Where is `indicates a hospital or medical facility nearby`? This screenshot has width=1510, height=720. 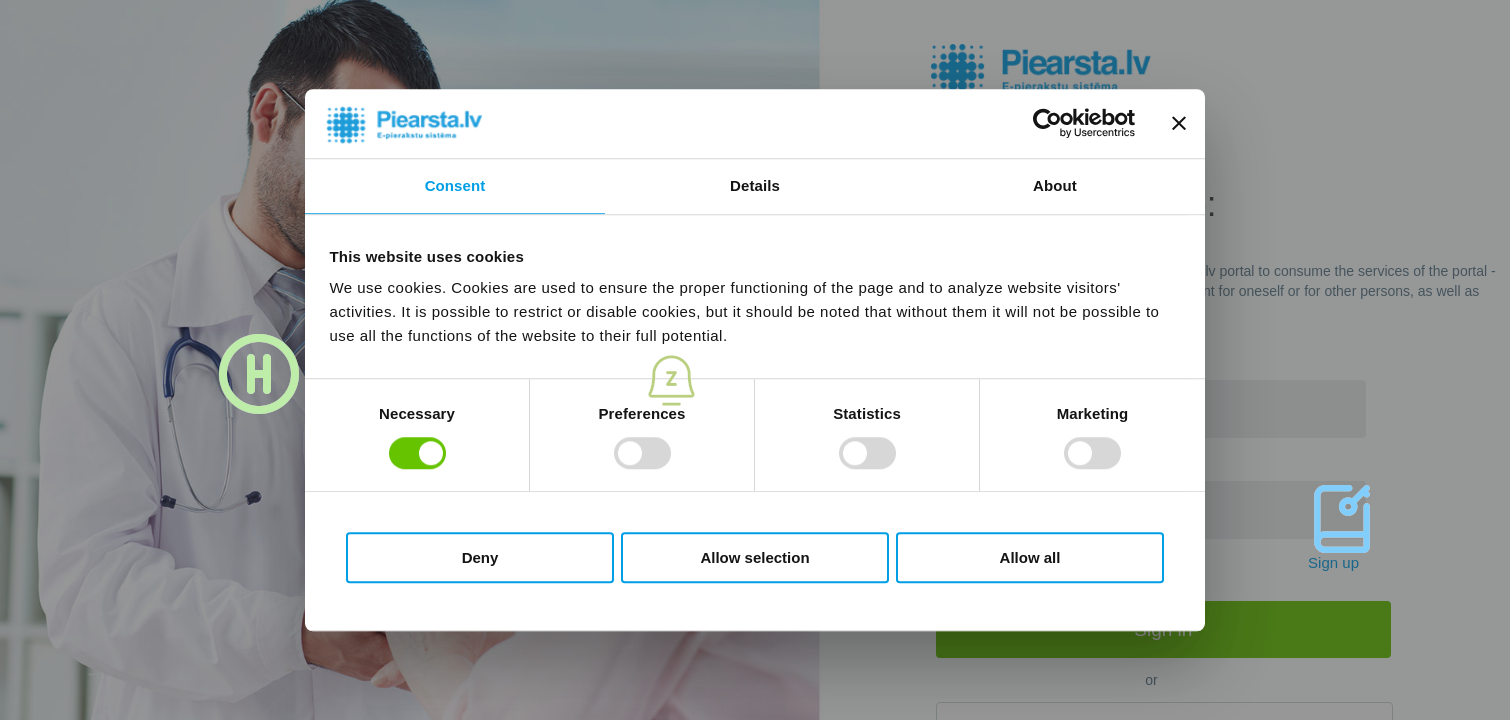
indicates a hospital or medical facility nearby is located at coordinates (259, 374).